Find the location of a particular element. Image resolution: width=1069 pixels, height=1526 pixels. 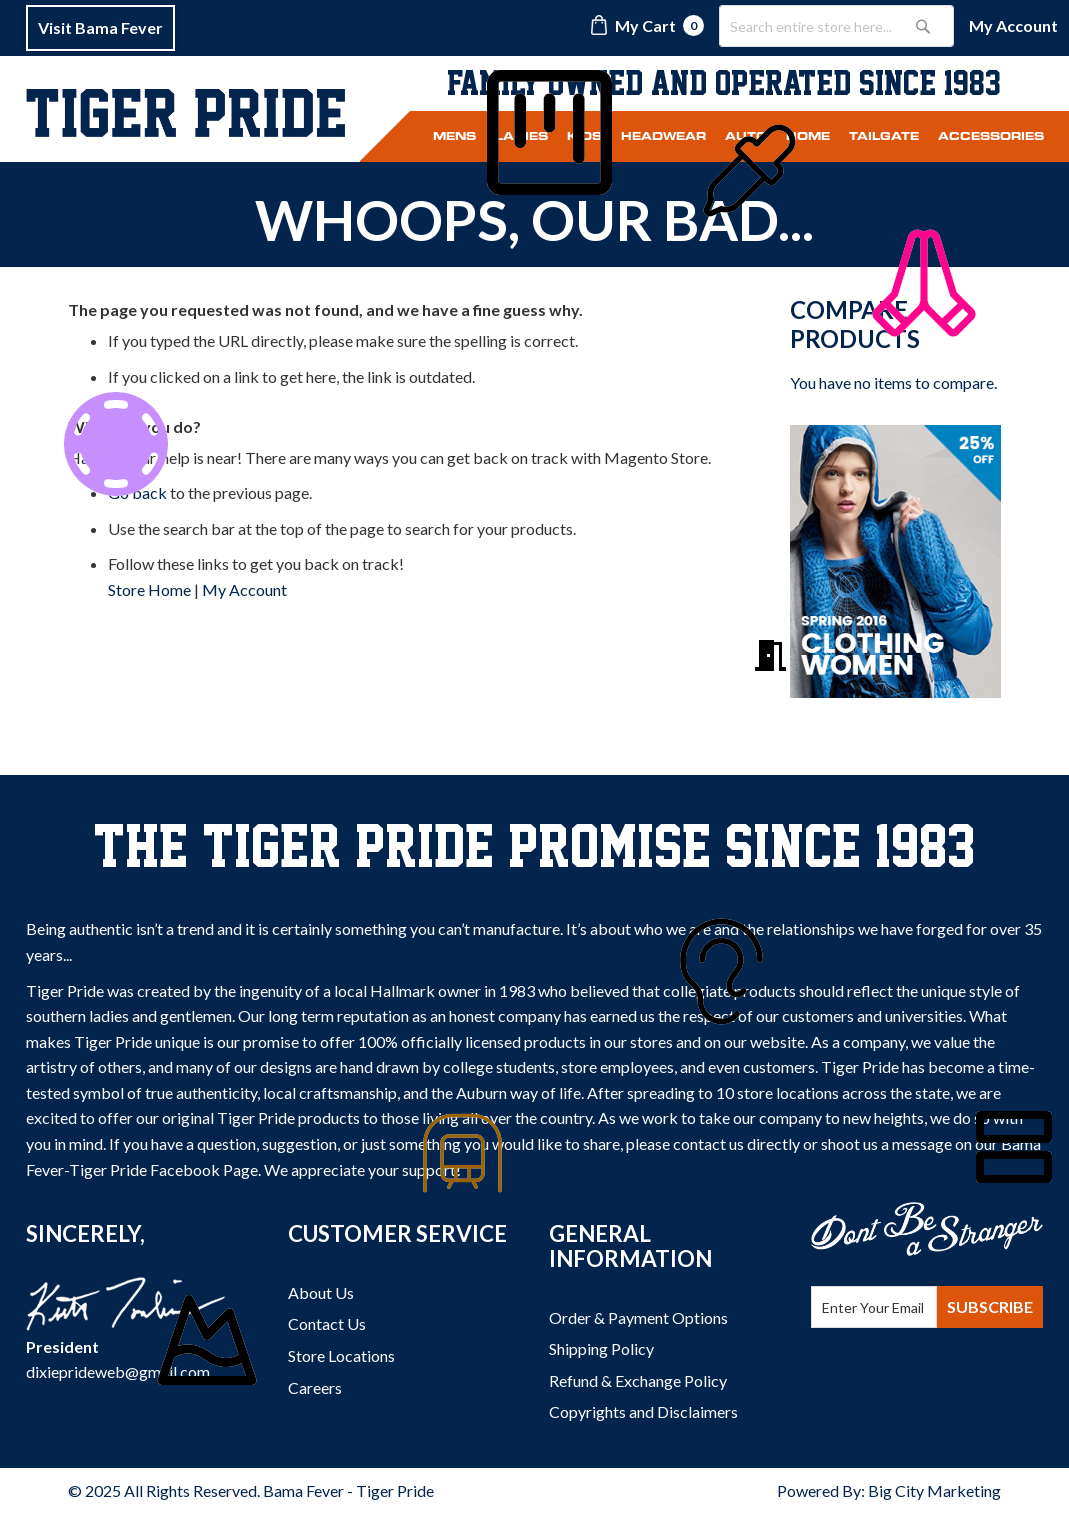

view subway or metro transit options is located at coordinates (462, 1156).